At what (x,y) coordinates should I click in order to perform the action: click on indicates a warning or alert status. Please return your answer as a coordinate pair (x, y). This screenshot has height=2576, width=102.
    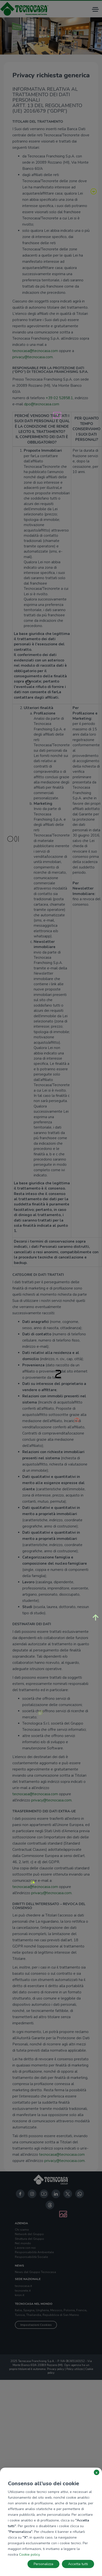
    Looking at the image, I should click on (28, 682).